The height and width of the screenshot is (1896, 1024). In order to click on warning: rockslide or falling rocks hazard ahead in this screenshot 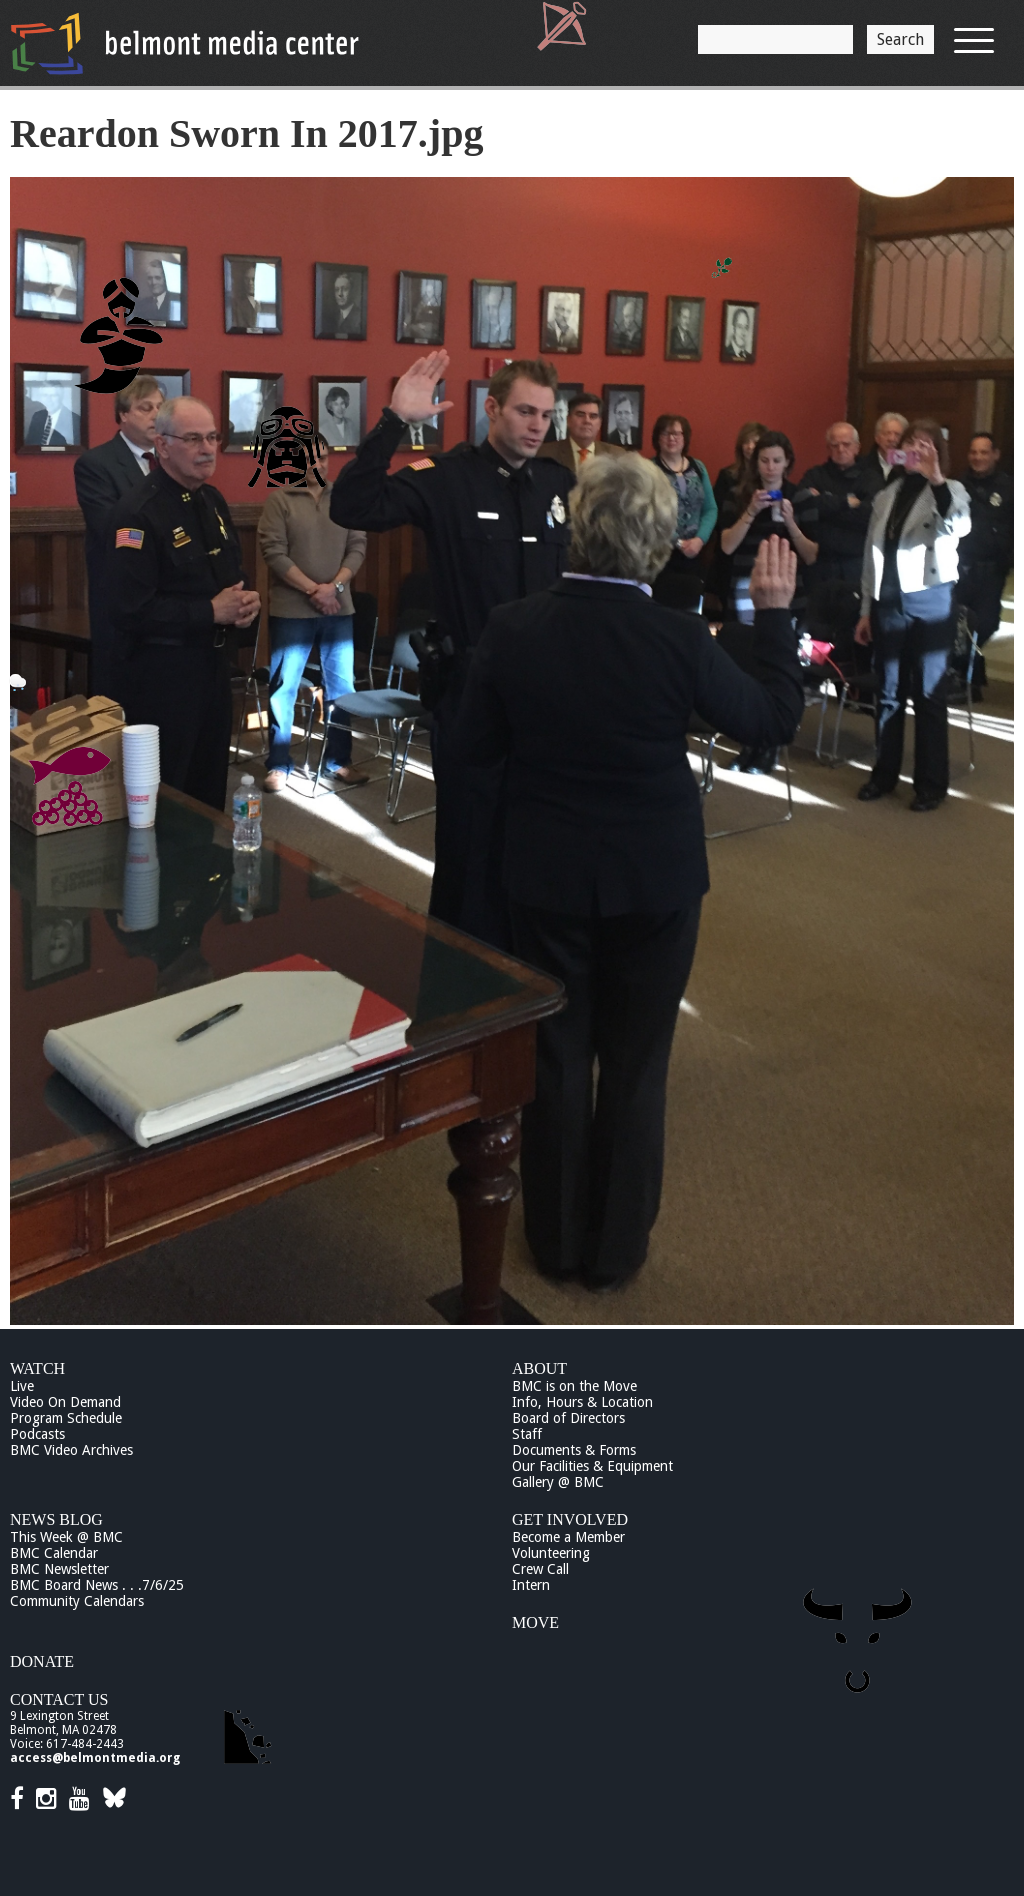, I will do `click(252, 1736)`.